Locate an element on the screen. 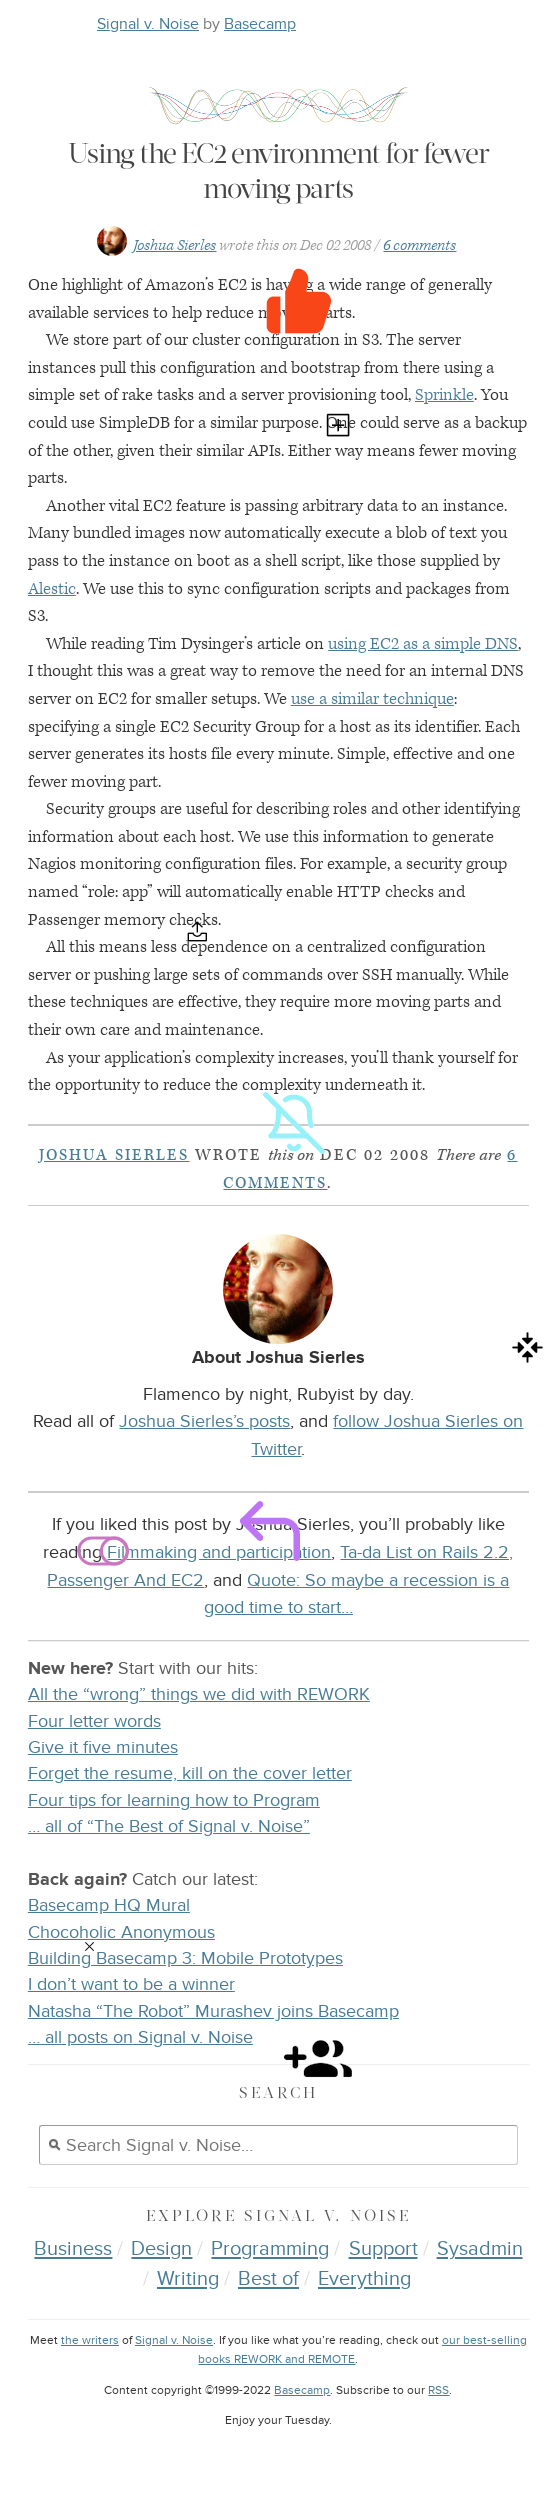 This screenshot has width=557, height=2497. go back to the previous screen is located at coordinates (270, 1531).